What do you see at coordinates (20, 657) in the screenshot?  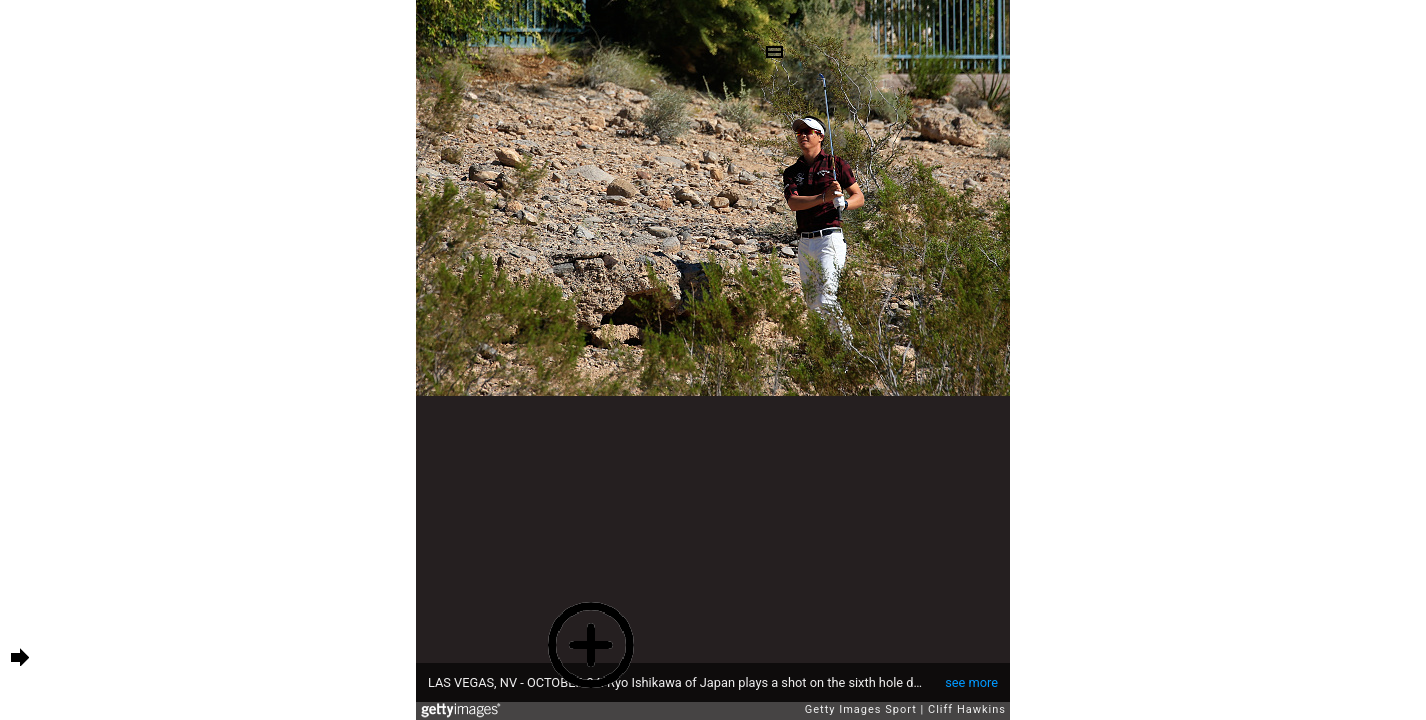 I see `forward an email or message` at bounding box center [20, 657].